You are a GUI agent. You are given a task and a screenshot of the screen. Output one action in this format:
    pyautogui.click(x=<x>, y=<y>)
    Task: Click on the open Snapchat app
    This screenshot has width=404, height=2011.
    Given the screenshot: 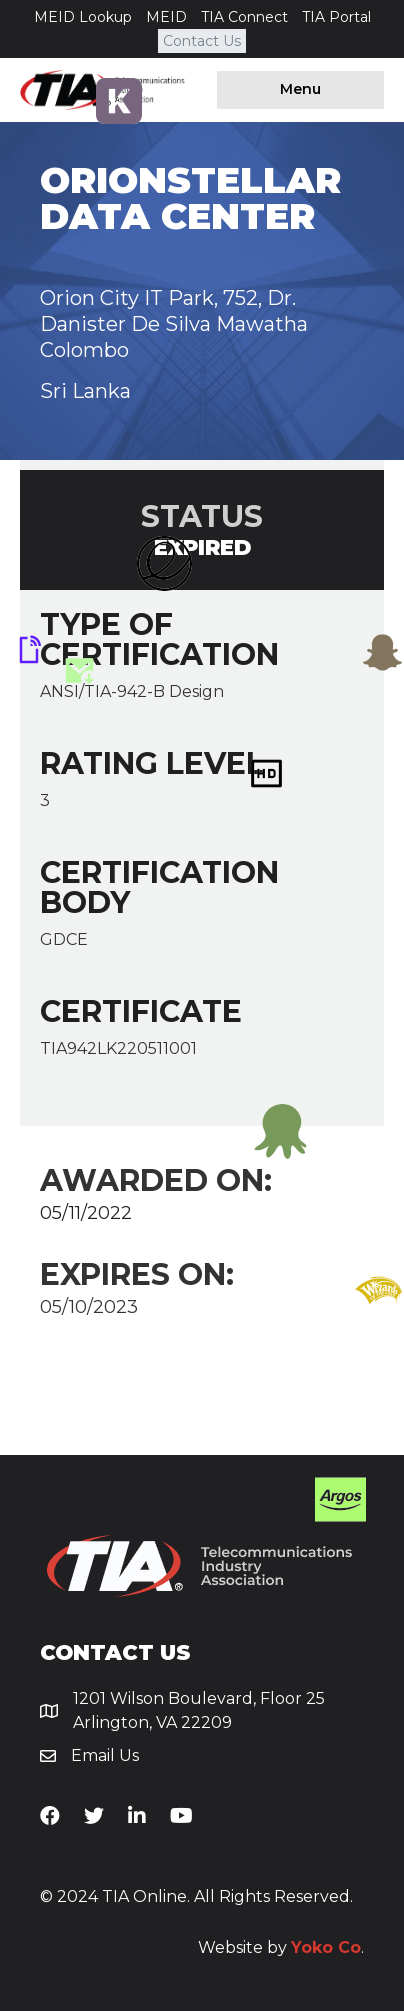 What is the action you would take?
    pyautogui.click(x=382, y=652)
    